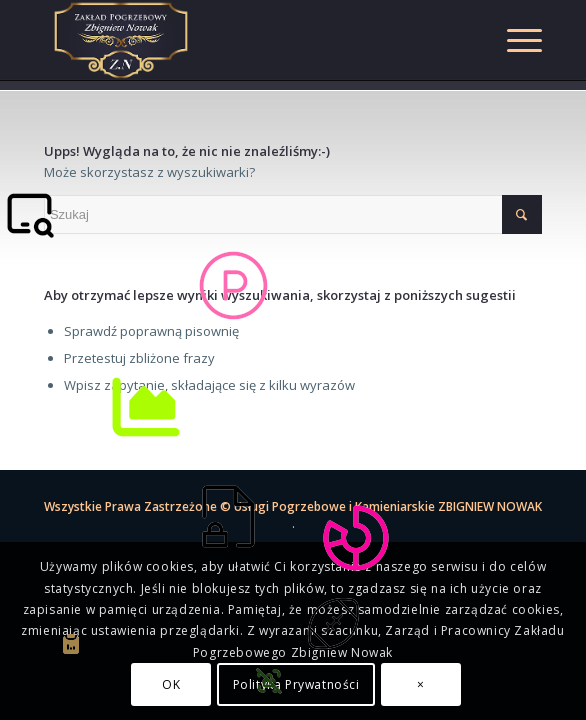 The image size is (586, 720). Describe the element at coordinates (228, 516) in the screenshot. I see `access a locked or protected file` at that location.